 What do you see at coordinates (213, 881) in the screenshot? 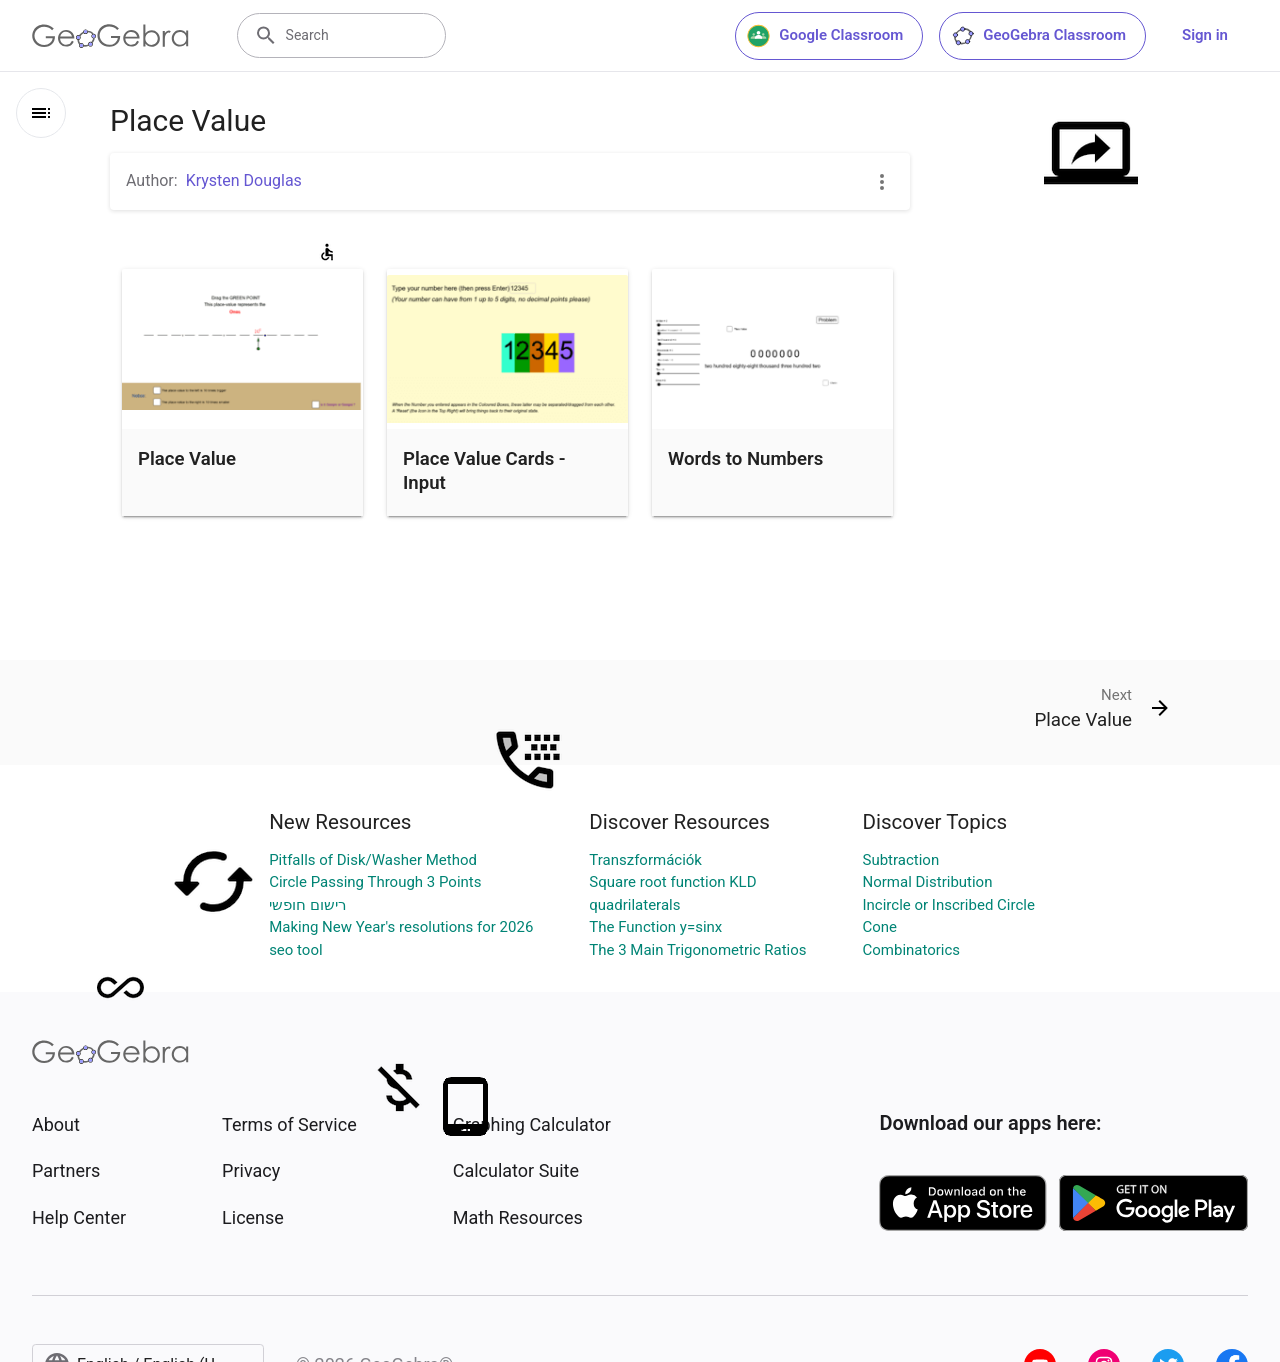
I see `refresh or reload content` at bounding box center [213, 881].